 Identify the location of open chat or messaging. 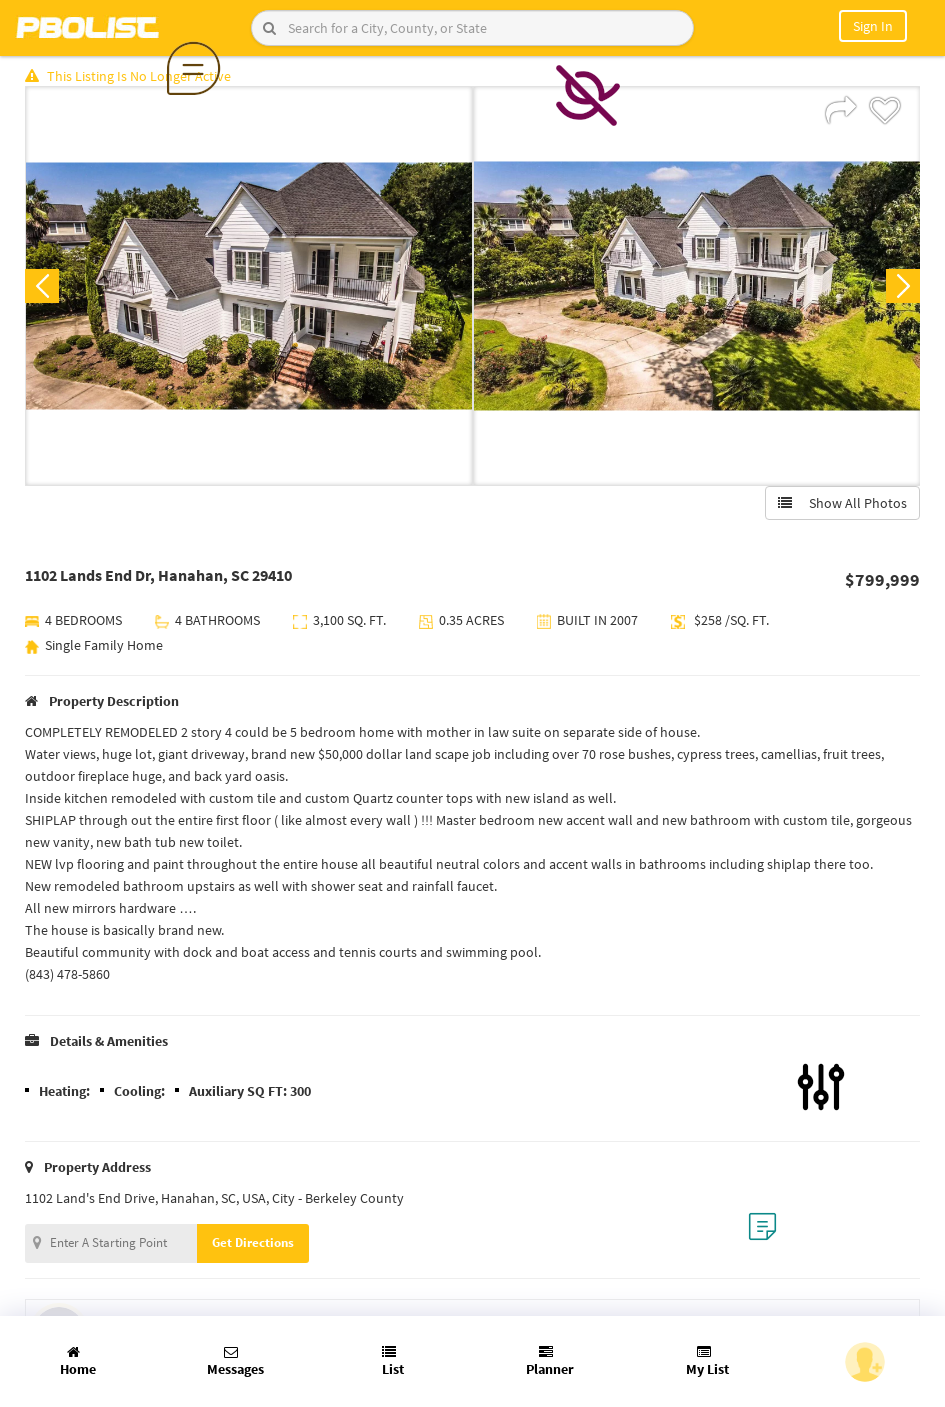
(192, 69).